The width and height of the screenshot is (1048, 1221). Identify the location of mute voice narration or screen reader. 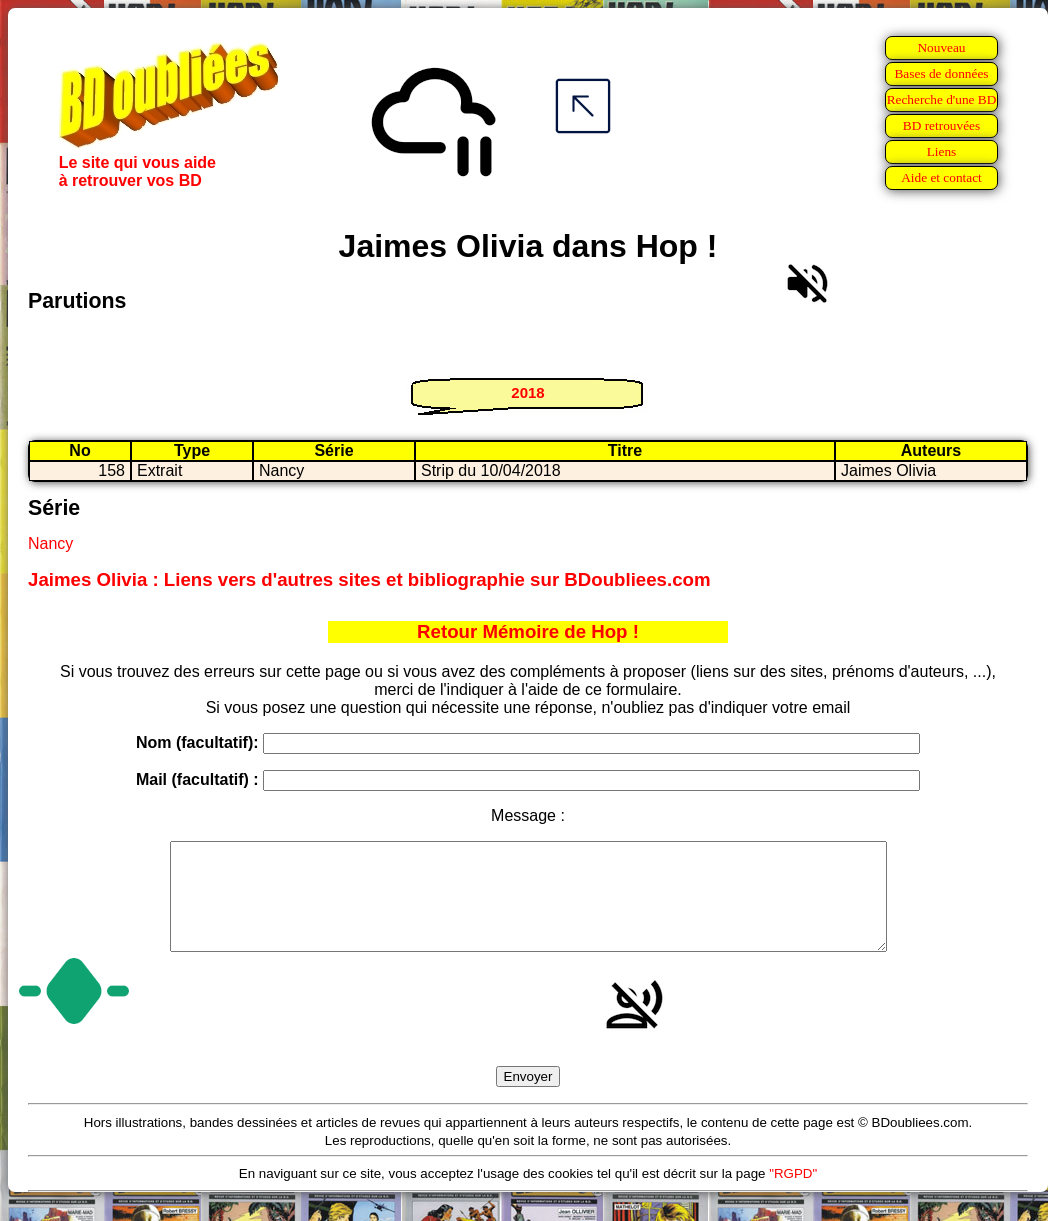
(634, 1005).